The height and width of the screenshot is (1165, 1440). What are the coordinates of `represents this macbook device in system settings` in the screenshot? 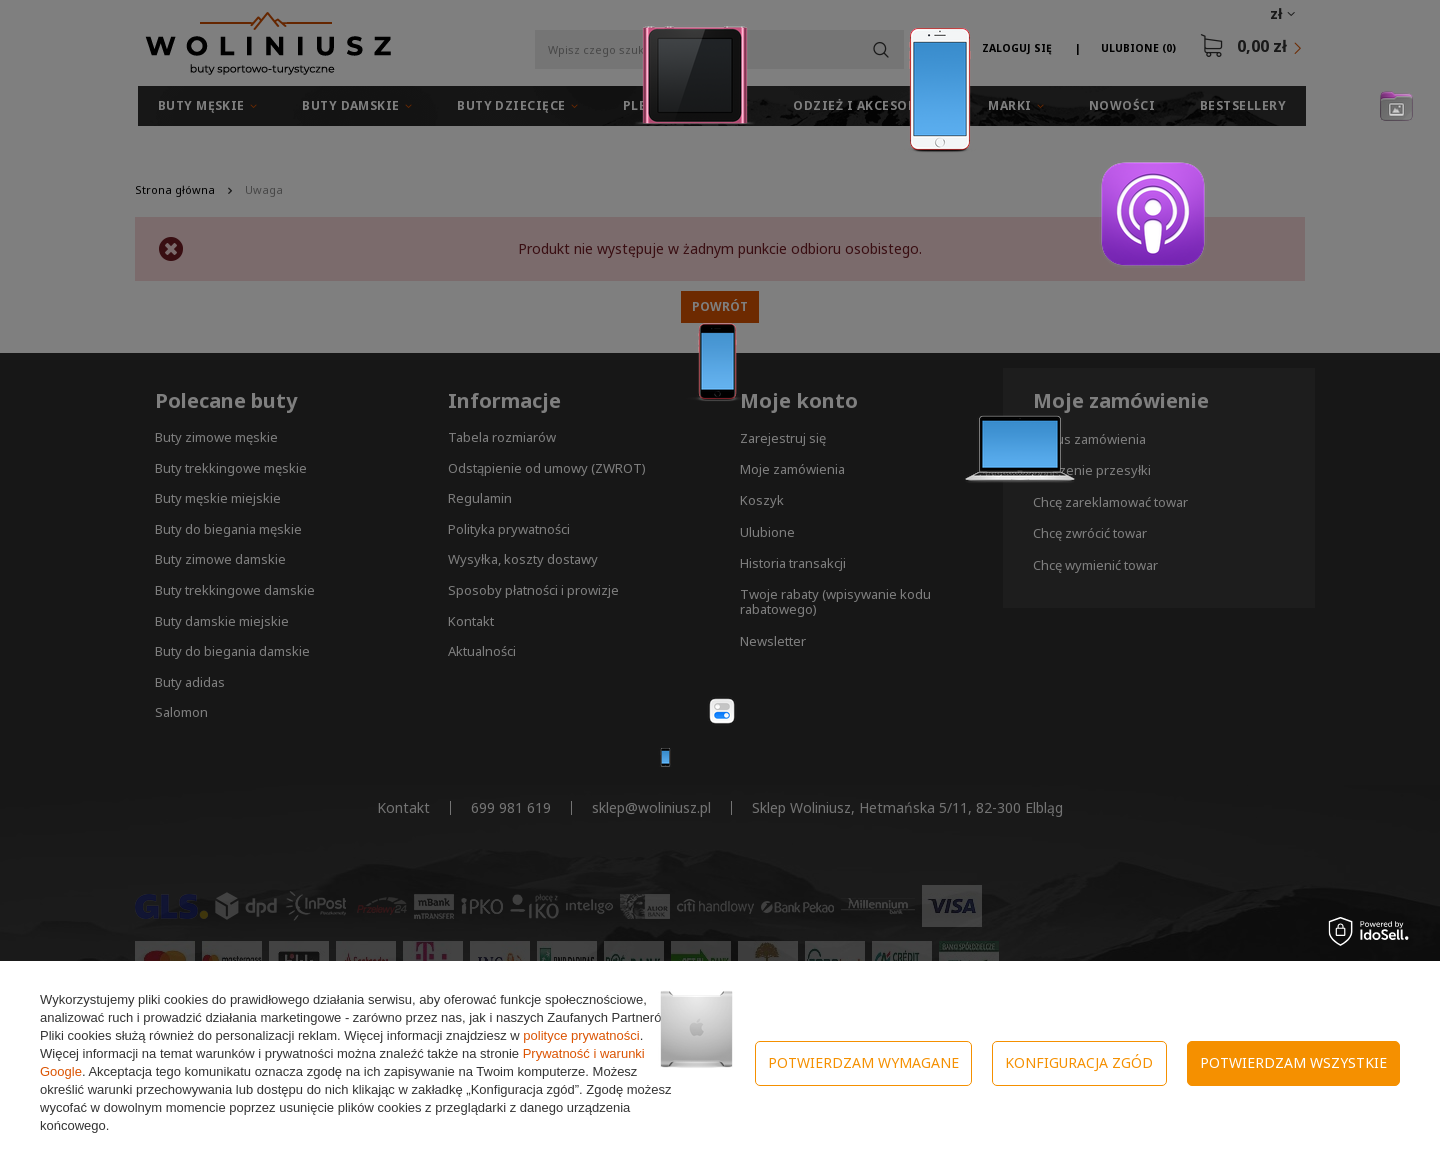 It's located at (1020, 439).